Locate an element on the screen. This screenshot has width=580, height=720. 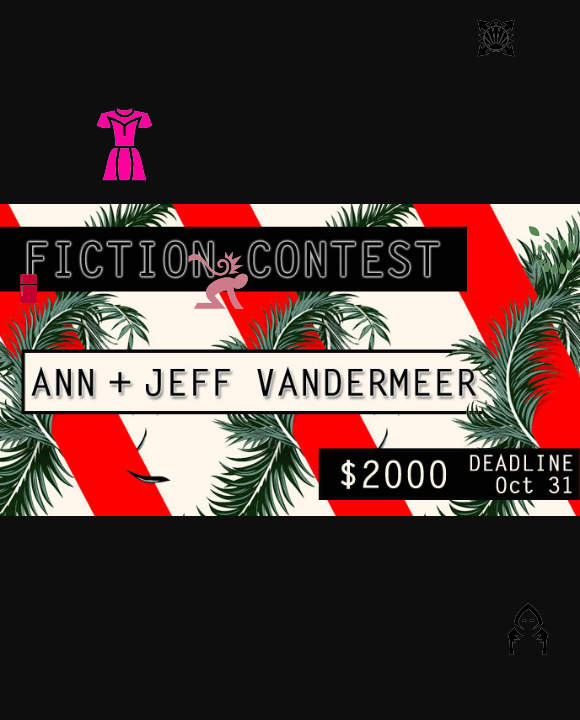
share or broadcast game achievement is located at coordinates (496, 38).